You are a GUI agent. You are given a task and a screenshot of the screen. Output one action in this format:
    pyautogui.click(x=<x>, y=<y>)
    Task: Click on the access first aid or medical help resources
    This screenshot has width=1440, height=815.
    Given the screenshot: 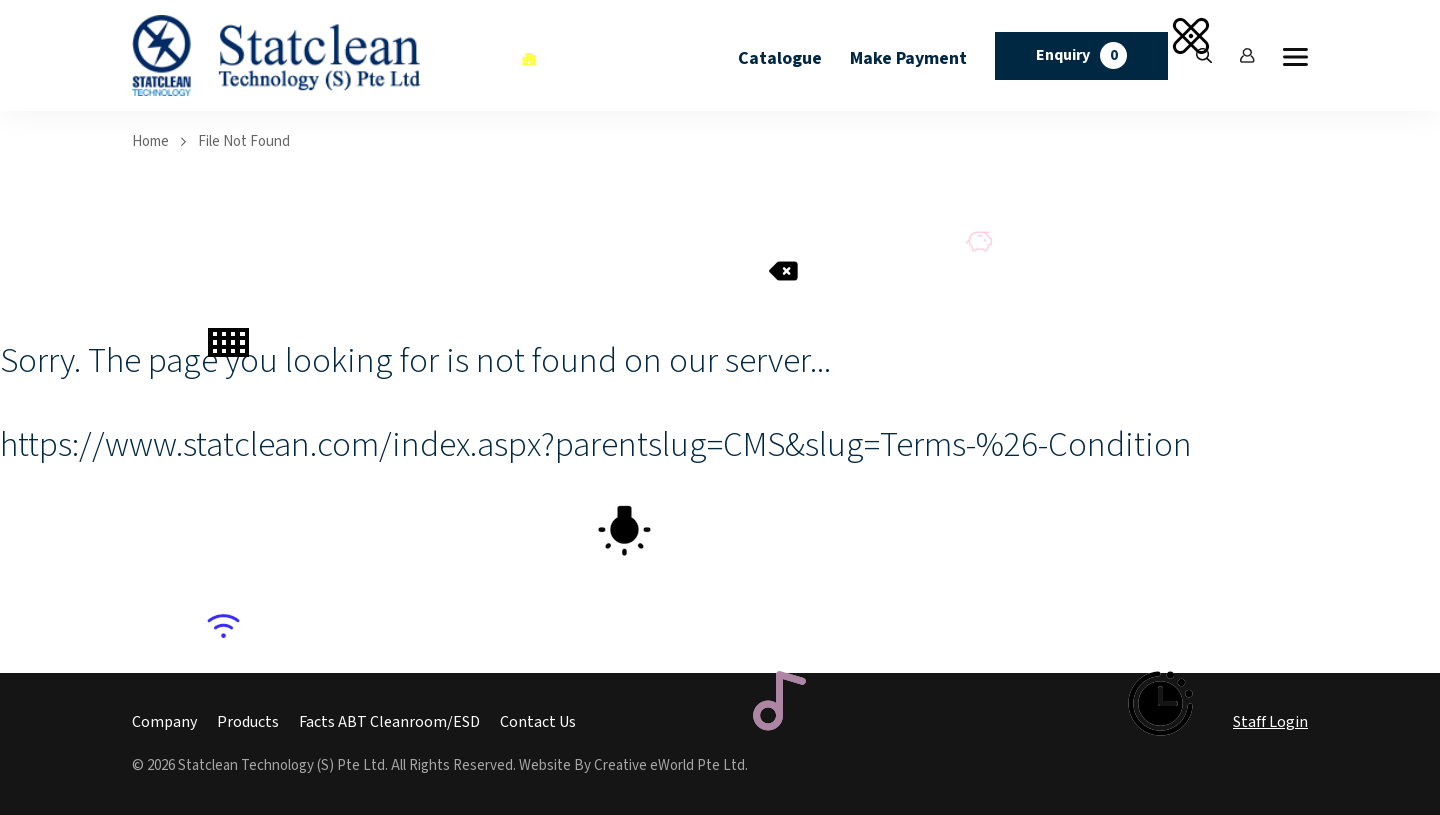 What is the action you would take?
    pyautogui.click(x=1191, y=36)
    